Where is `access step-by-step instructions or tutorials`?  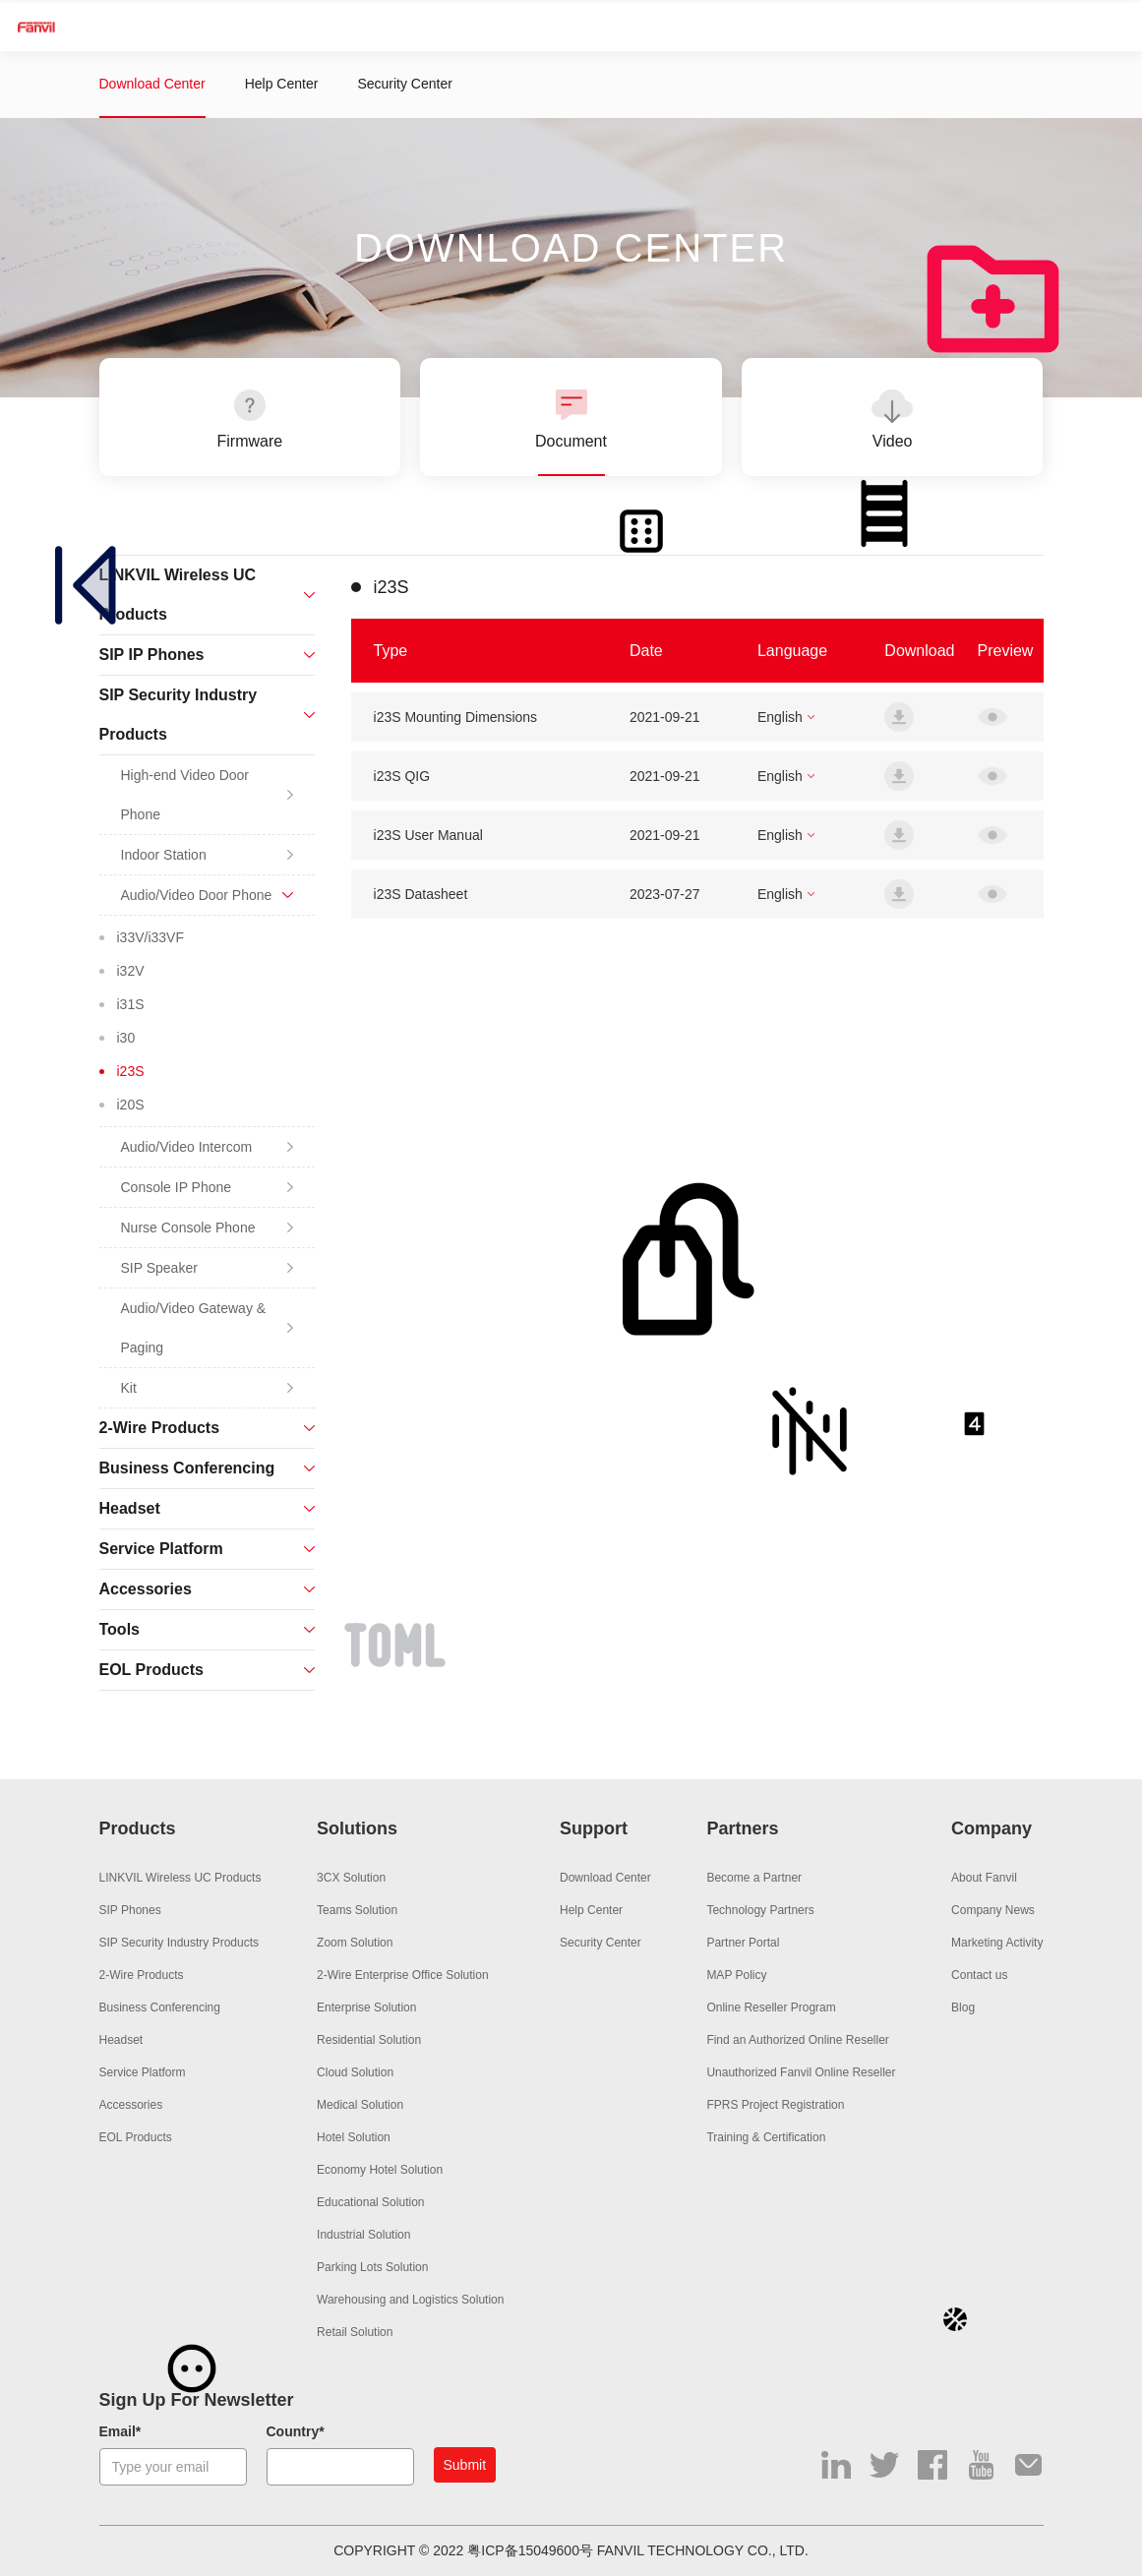
access step-by-step instructions or tutorials is located at coordinates (884, 513).